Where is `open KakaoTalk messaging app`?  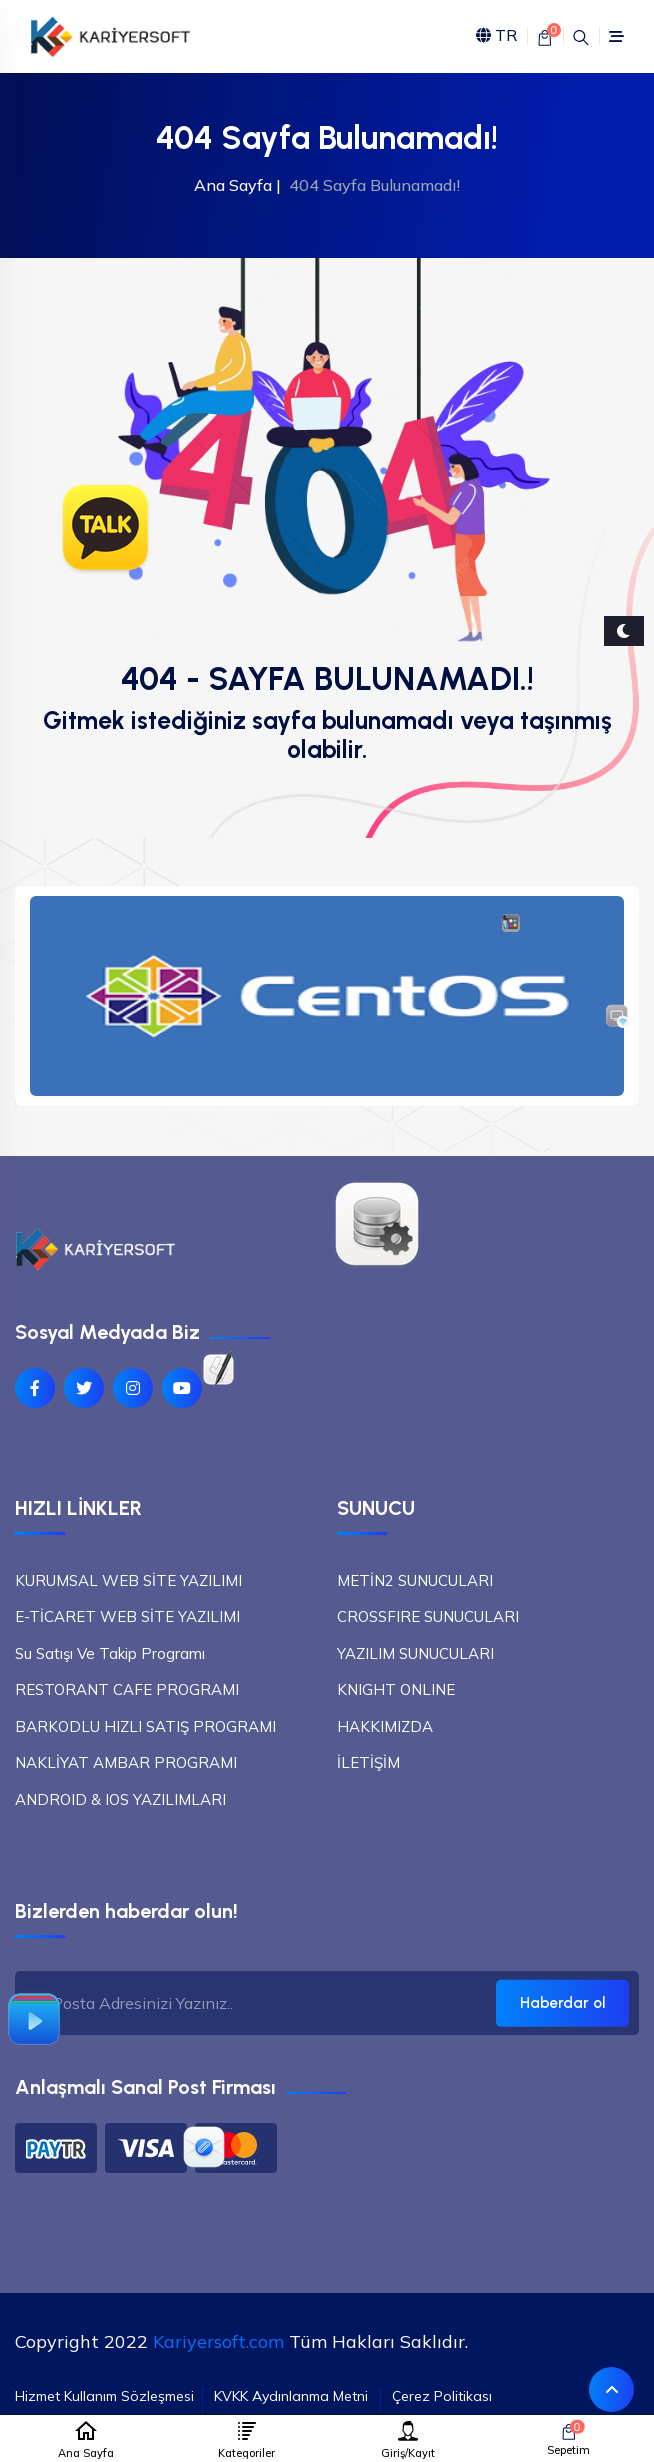
open KakaoTalk messaging app is located at coordinates (105, 527).